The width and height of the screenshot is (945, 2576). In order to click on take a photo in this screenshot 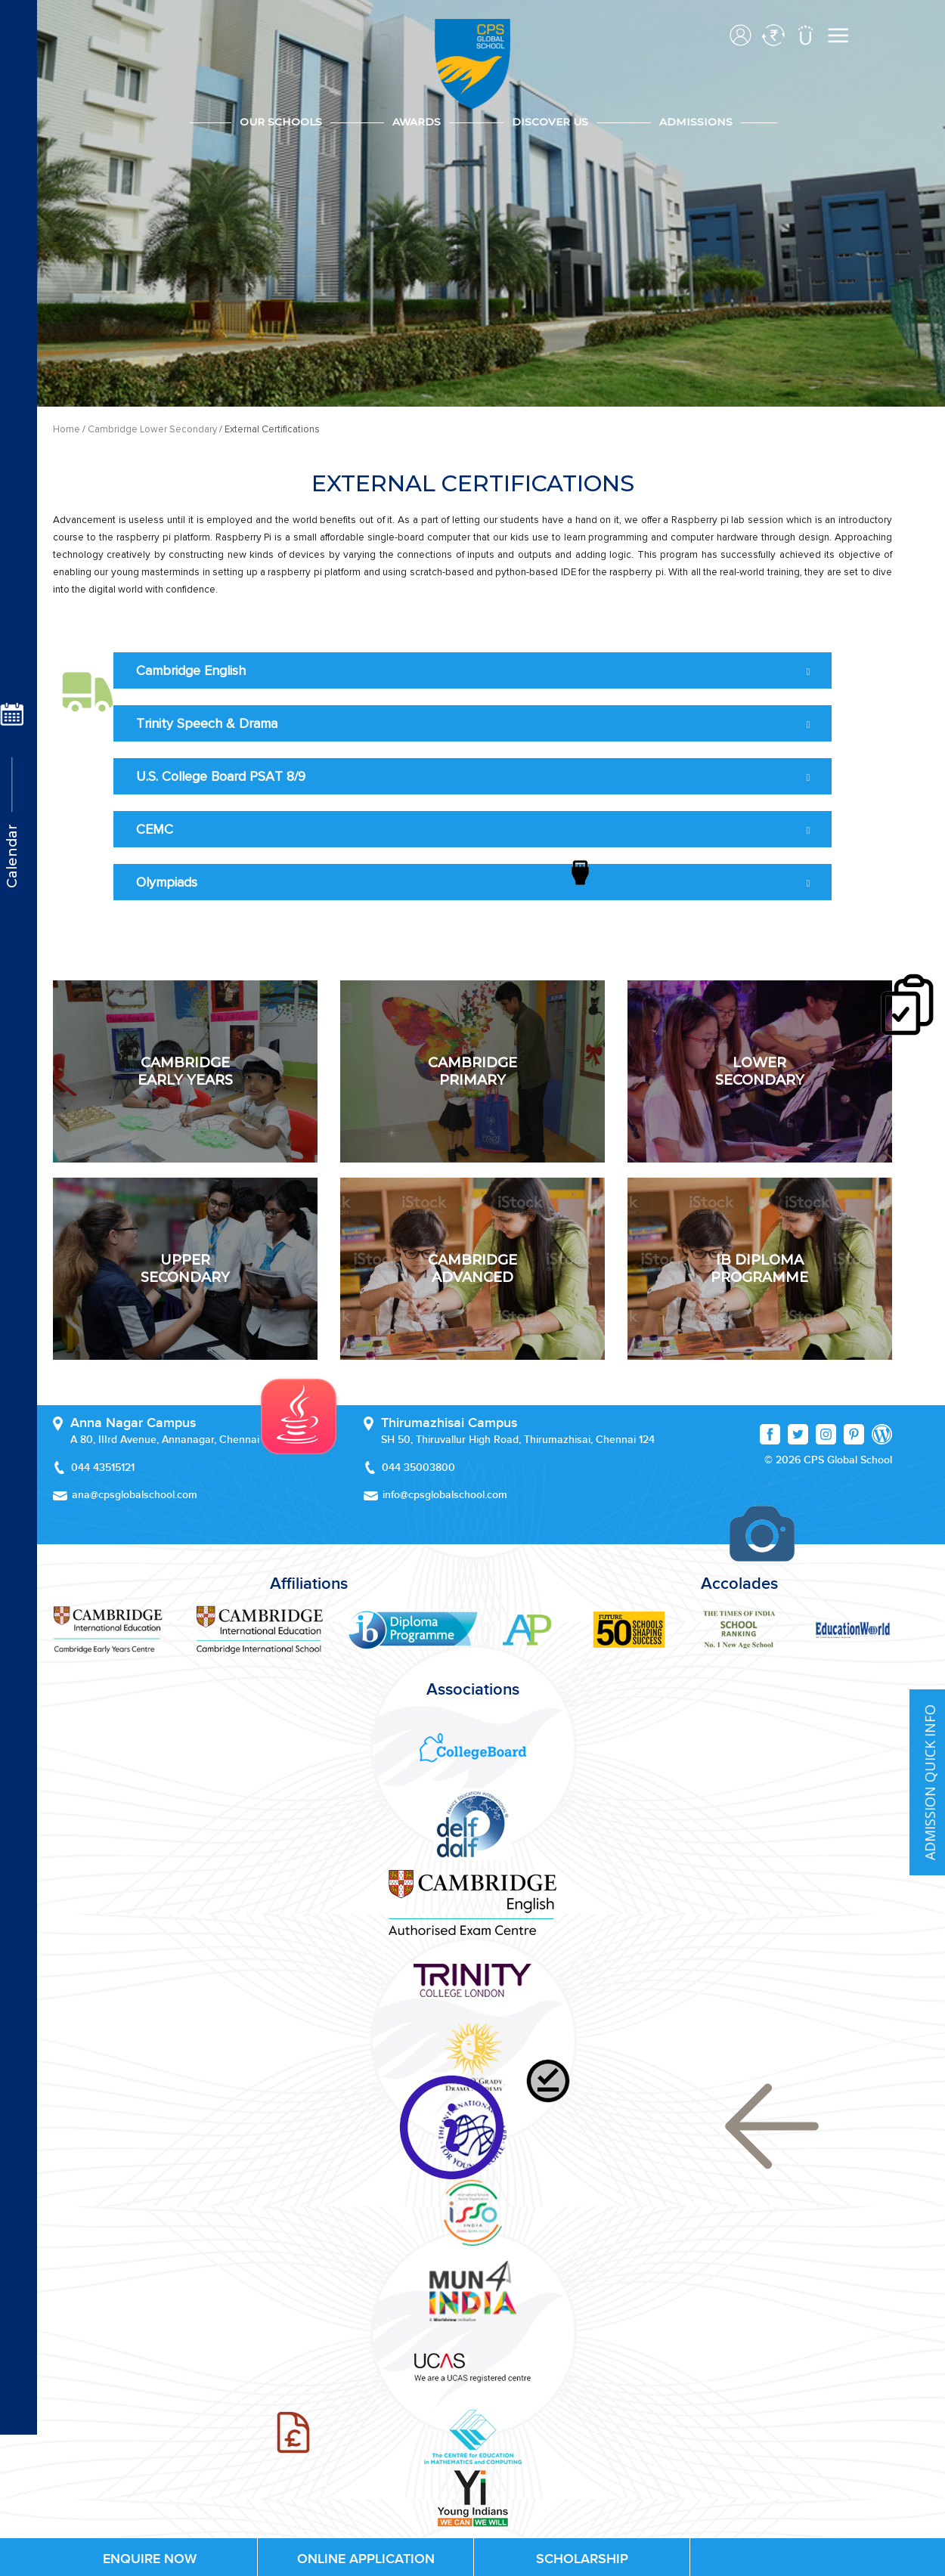, I will do `click(762, 1534)`.